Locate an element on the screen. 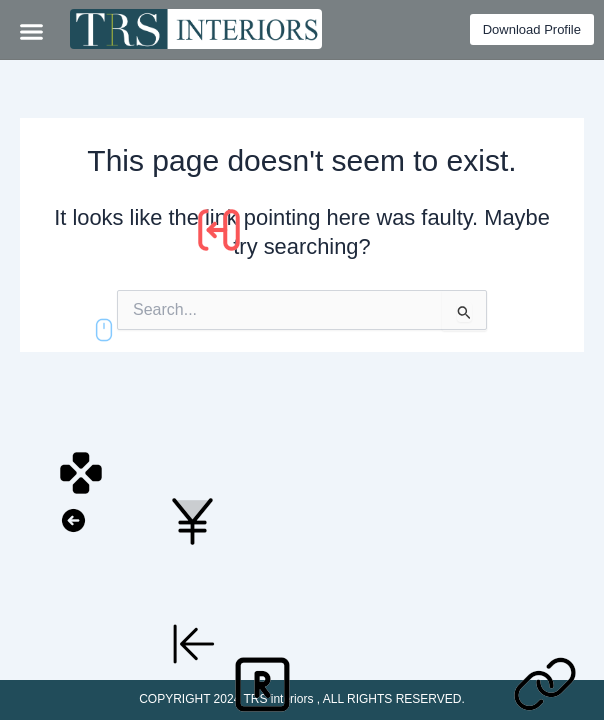 Image resolution: width=604 pixels, height=720 pixels. indicates a rating or review section is located at coordinates (262, 684).